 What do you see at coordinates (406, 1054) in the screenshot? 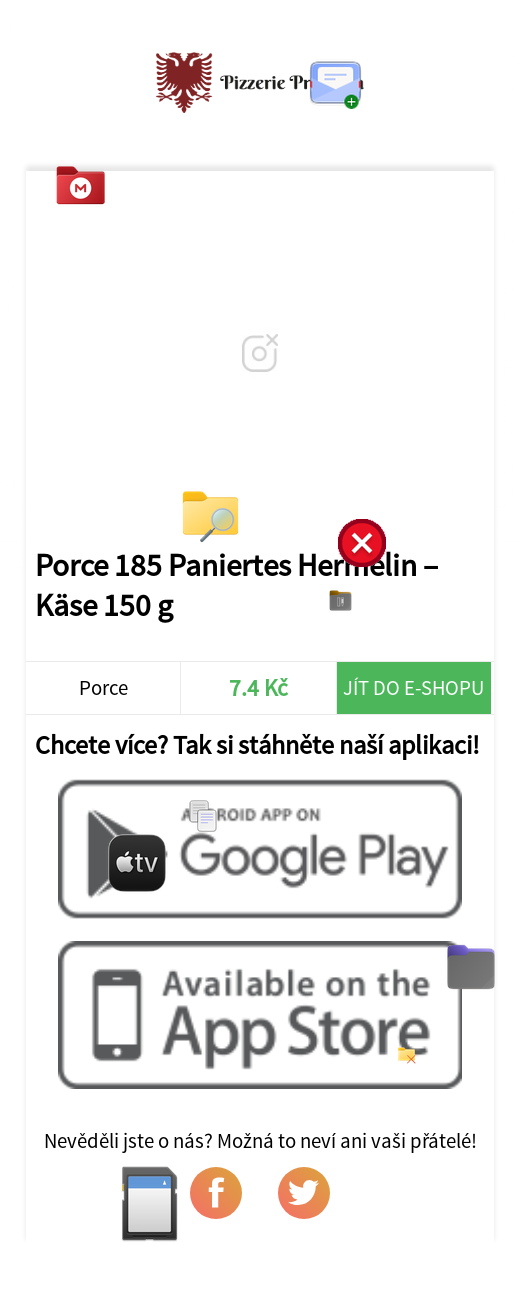
I see `delete a folder` at bounding box center [406, 1054].